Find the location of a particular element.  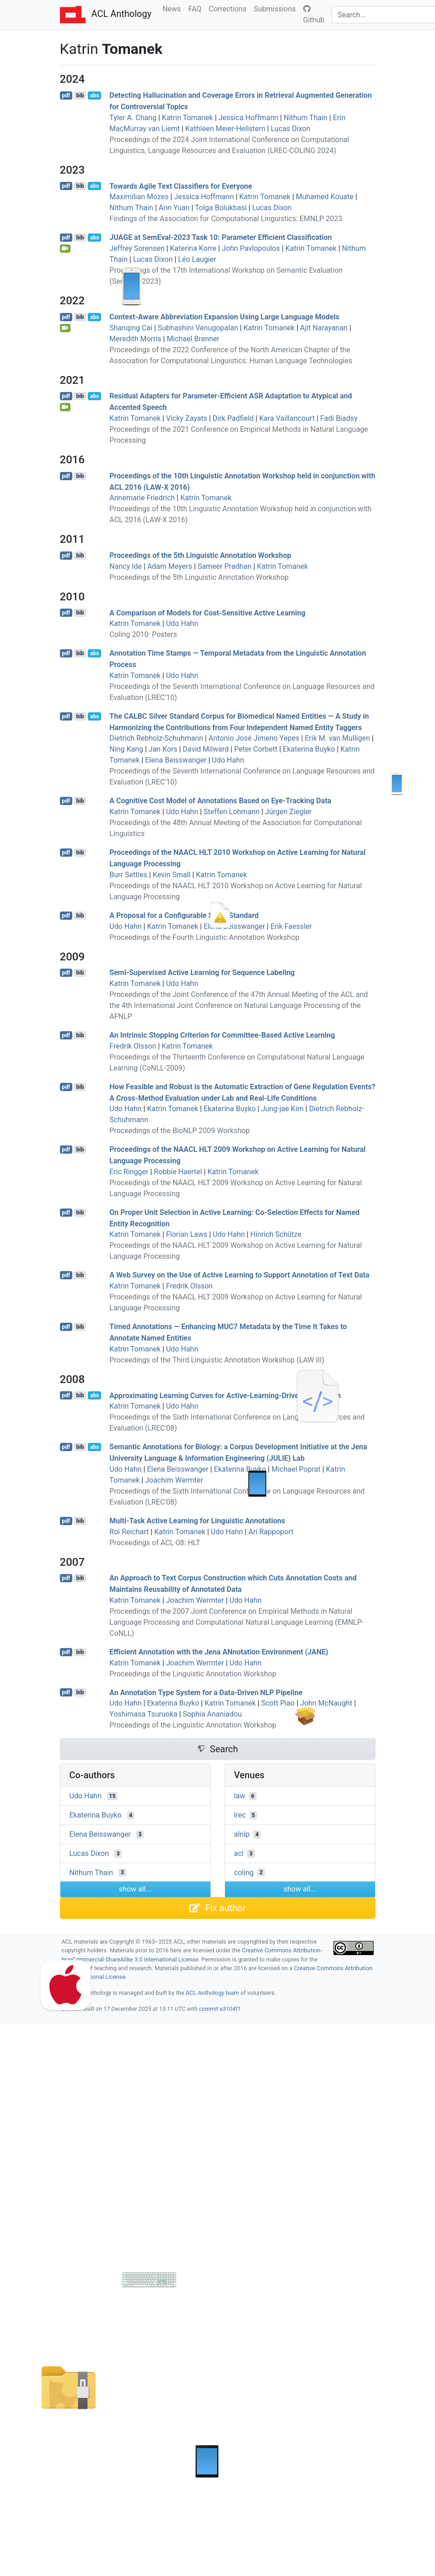

bluetooth keyboard connected successfully is located at coordinates (149, 2279).